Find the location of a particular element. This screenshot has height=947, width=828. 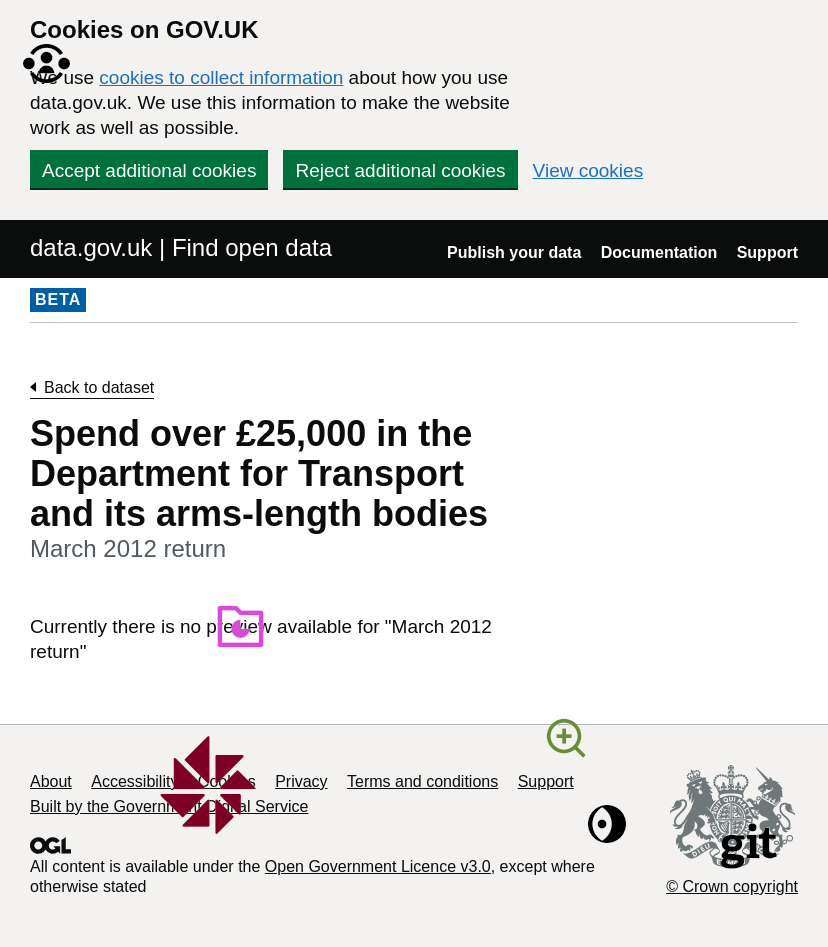

zoom in on content is located at coordinates (566, 738).